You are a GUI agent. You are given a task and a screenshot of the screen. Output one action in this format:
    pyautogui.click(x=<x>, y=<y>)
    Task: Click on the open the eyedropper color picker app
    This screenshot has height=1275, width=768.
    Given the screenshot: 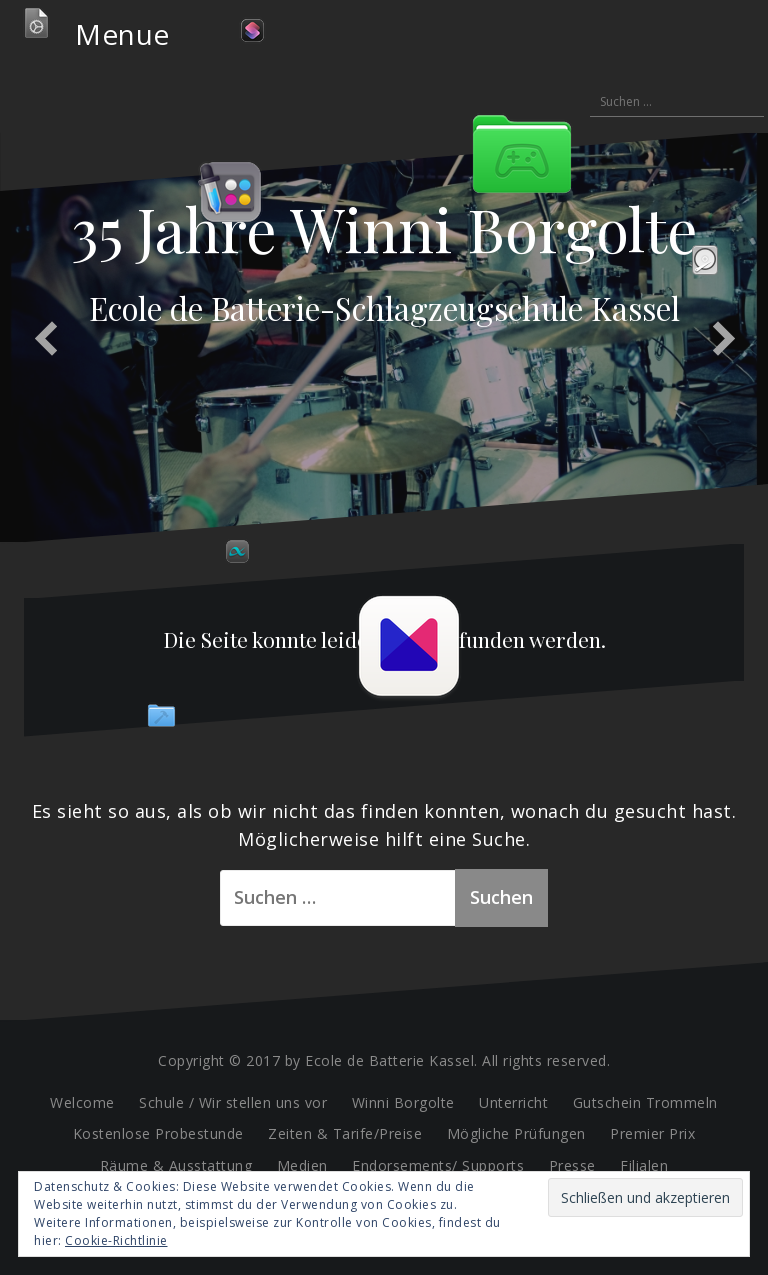 What is the action you would take?
    pyautogui.click(x=231, y=192)
    